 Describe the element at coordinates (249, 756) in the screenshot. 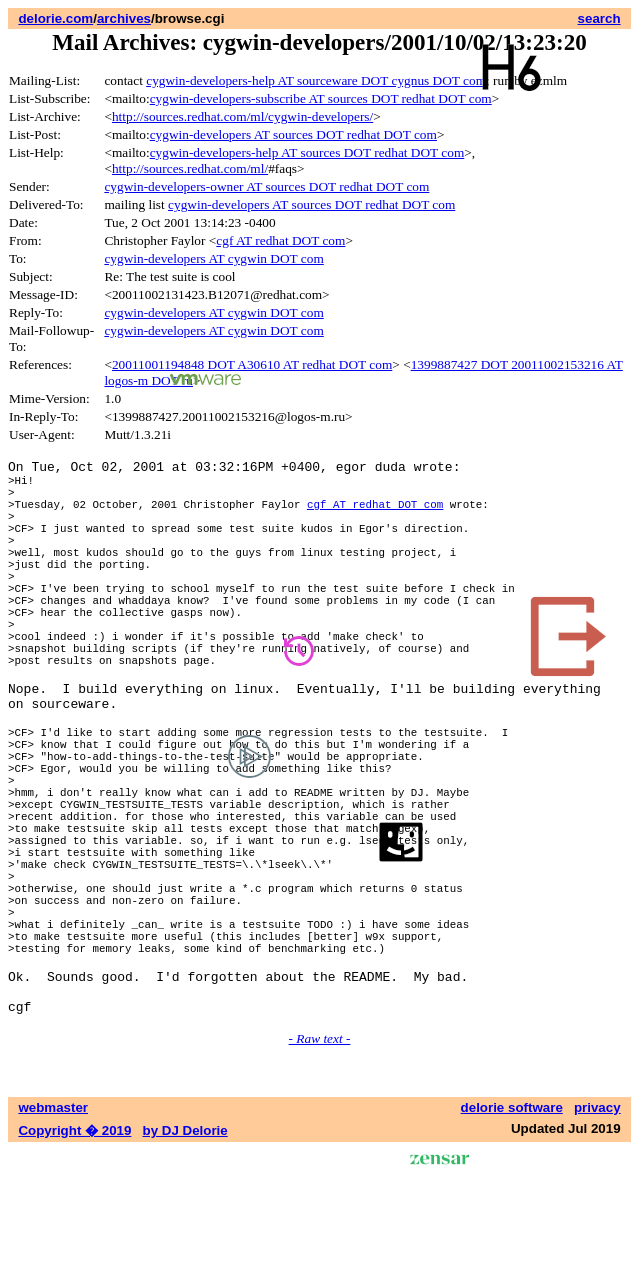

I see `open Pluralsight learning platform` at that location.